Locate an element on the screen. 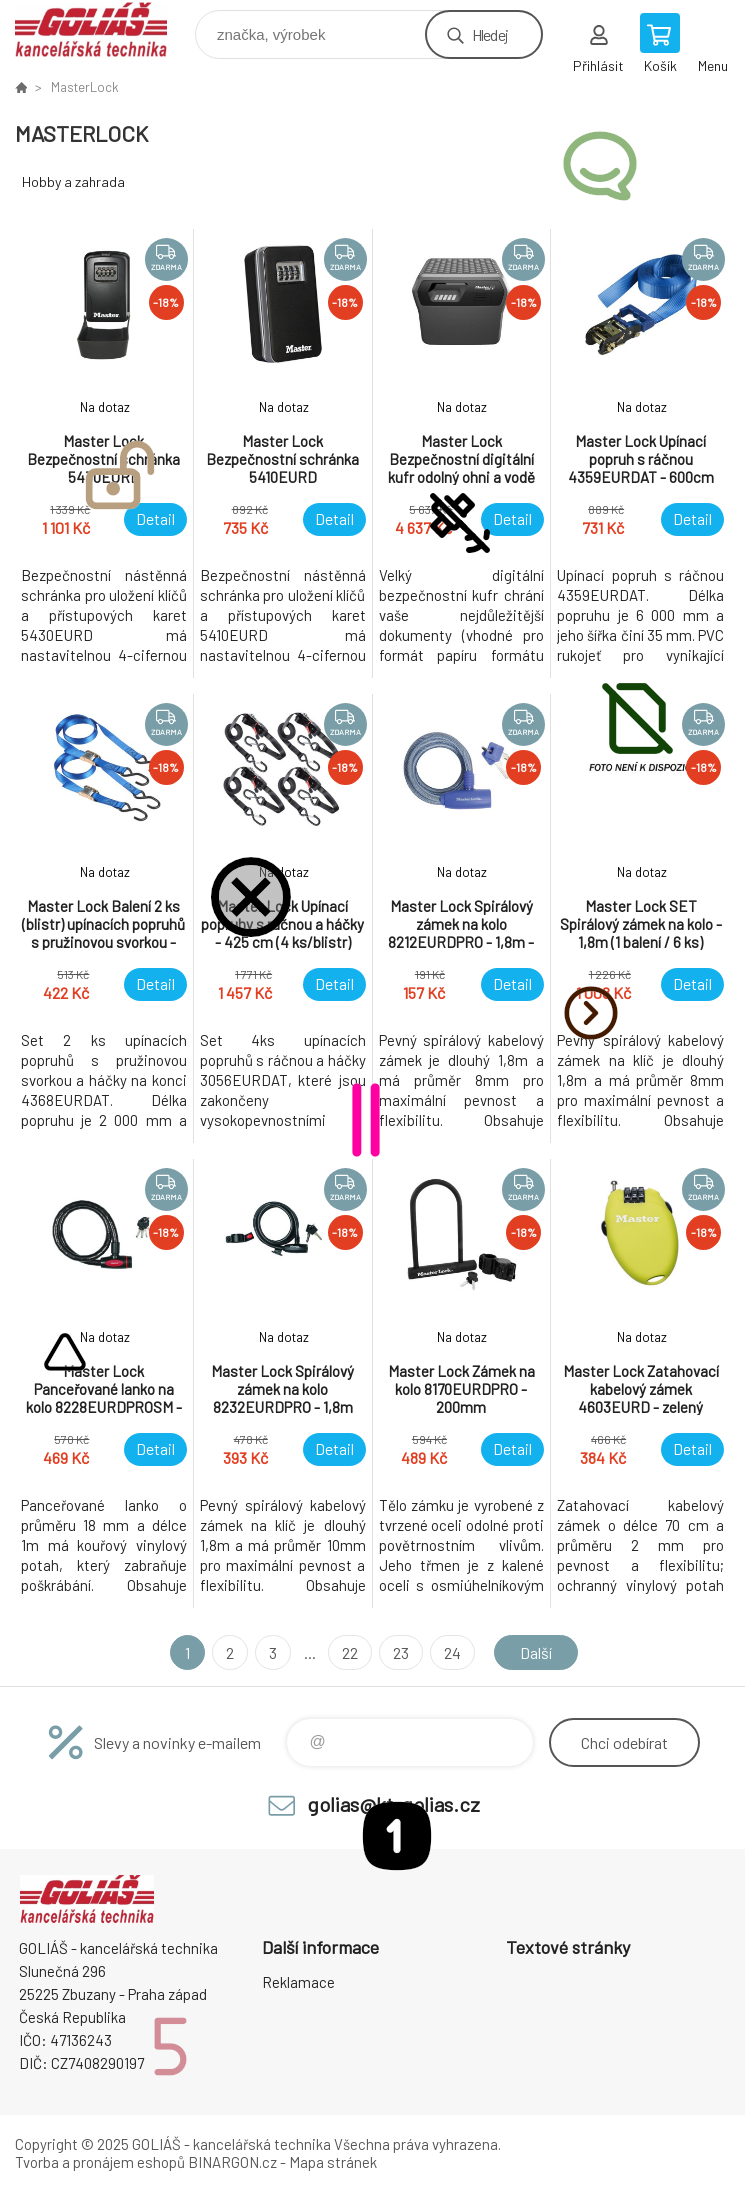 The height and width of the screenshot is (2191, 745). bleach-safe laundry care symbol is located at coordinates (65, 1354).